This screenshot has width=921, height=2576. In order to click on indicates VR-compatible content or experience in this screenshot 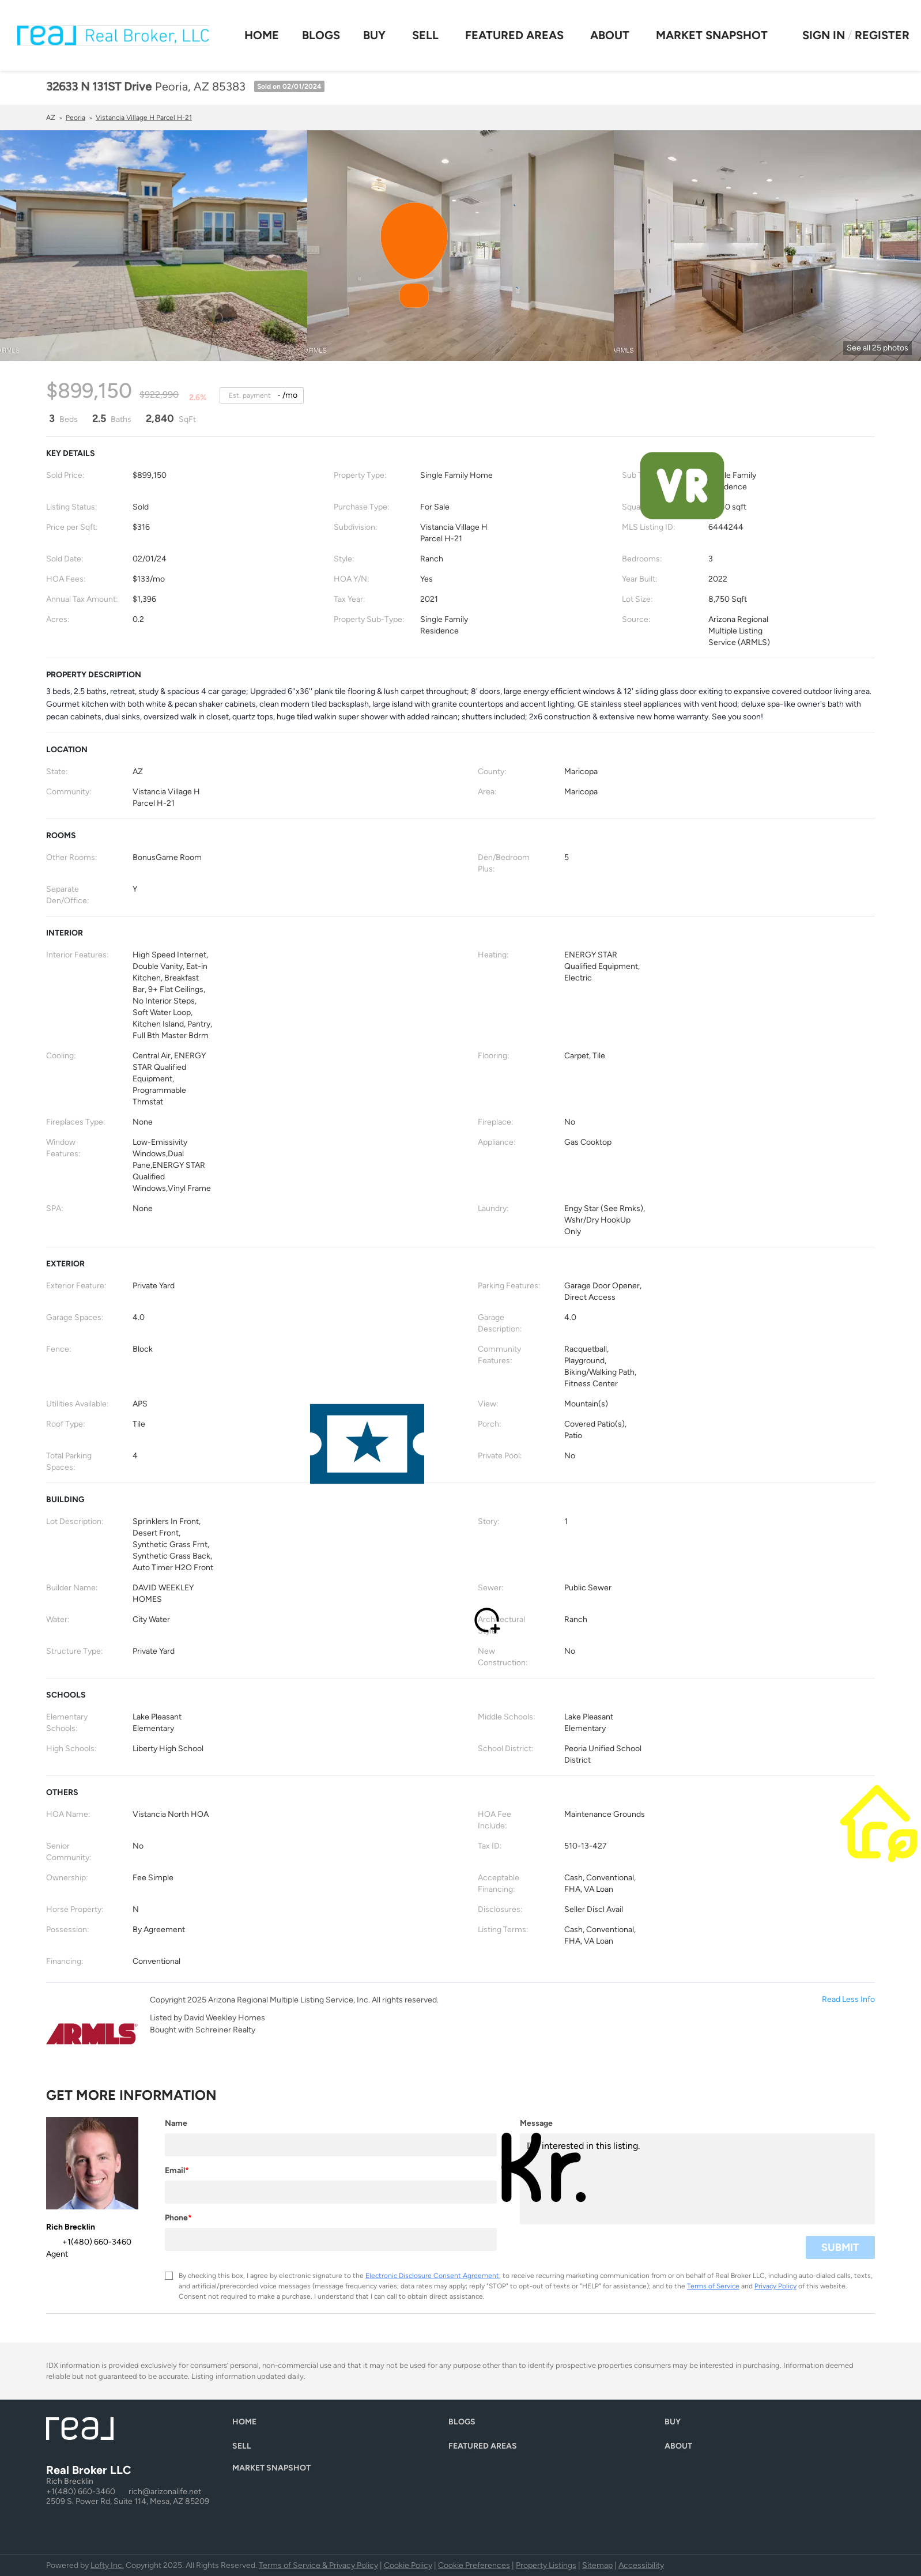, I will do `click(682, 485)`.